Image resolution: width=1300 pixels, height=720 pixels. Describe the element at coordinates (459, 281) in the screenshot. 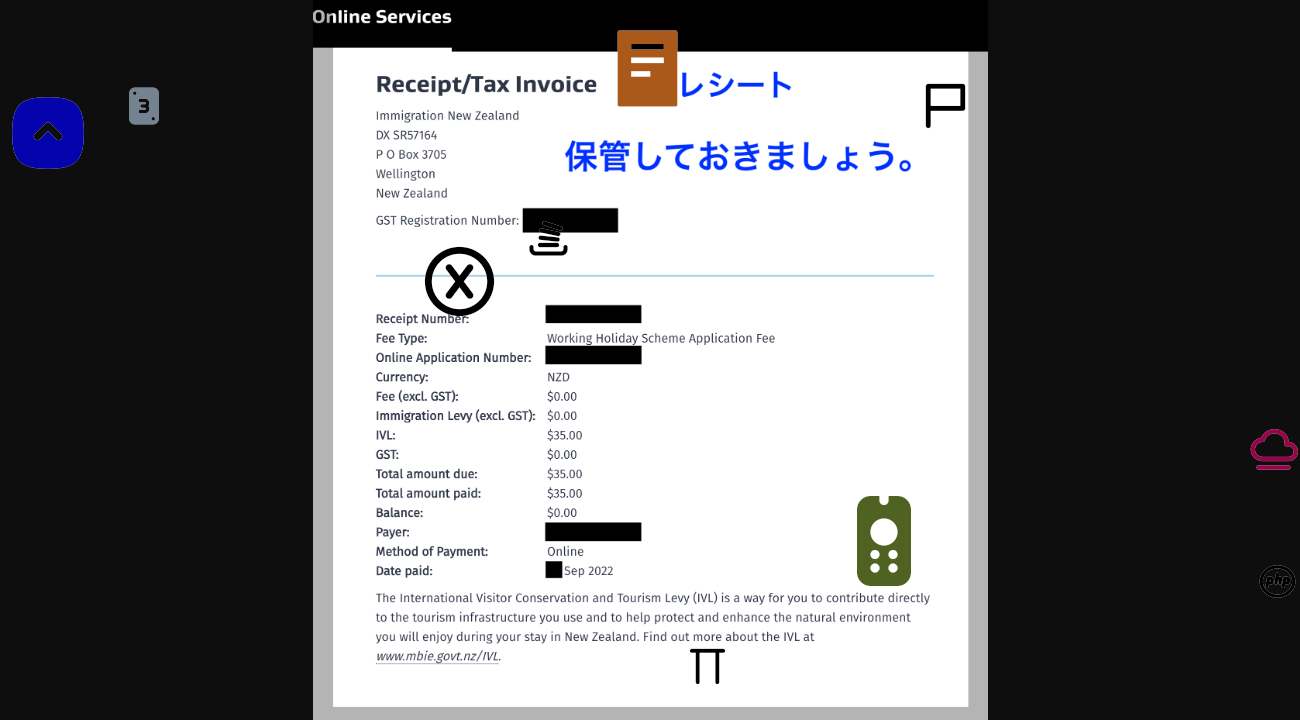

I see `xbox x button indicator` at that location.